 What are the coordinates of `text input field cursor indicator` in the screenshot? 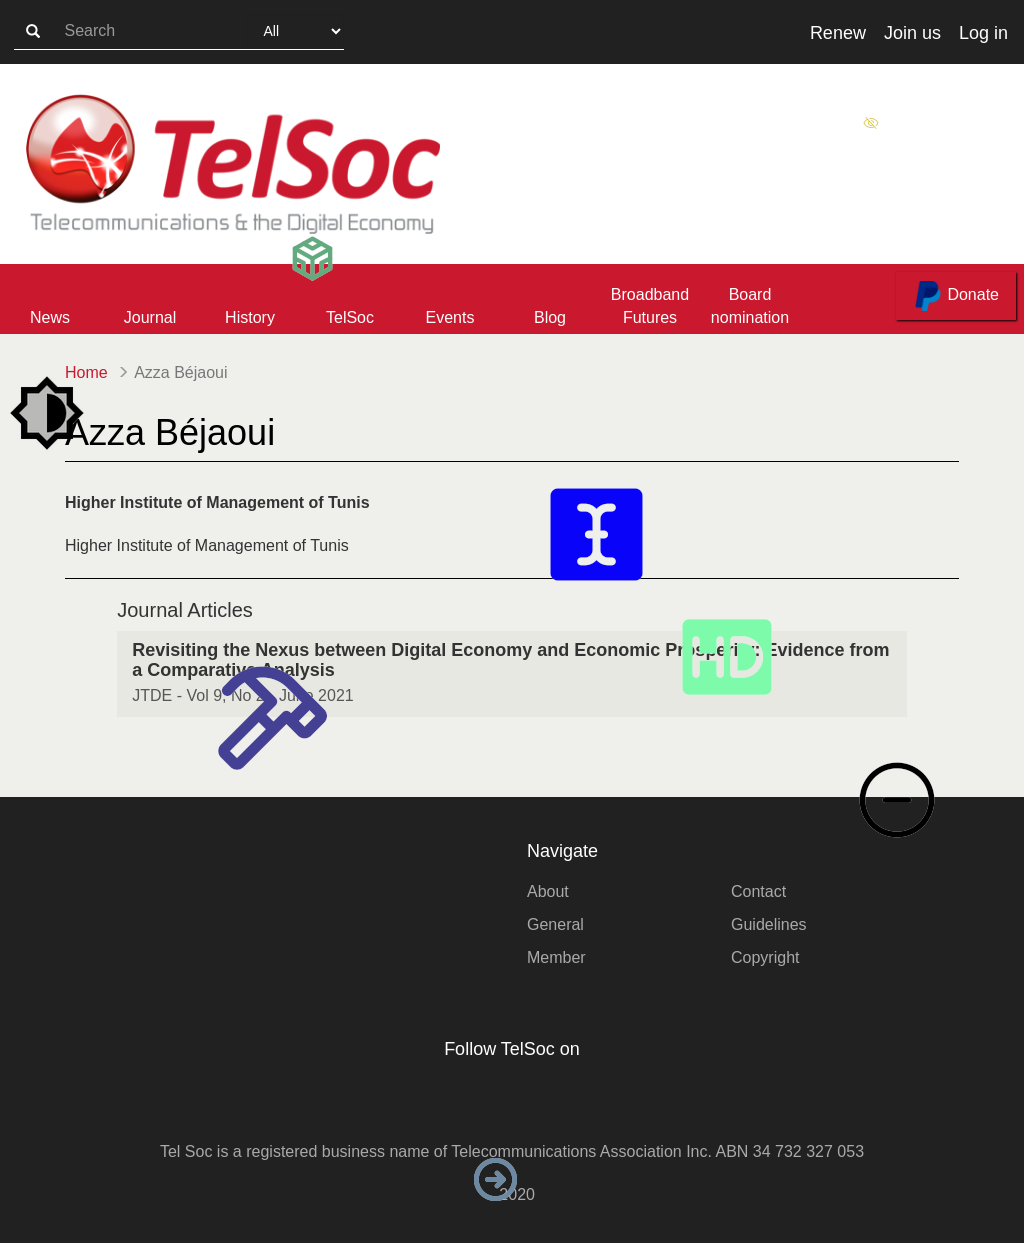 It's located at (596, 534).